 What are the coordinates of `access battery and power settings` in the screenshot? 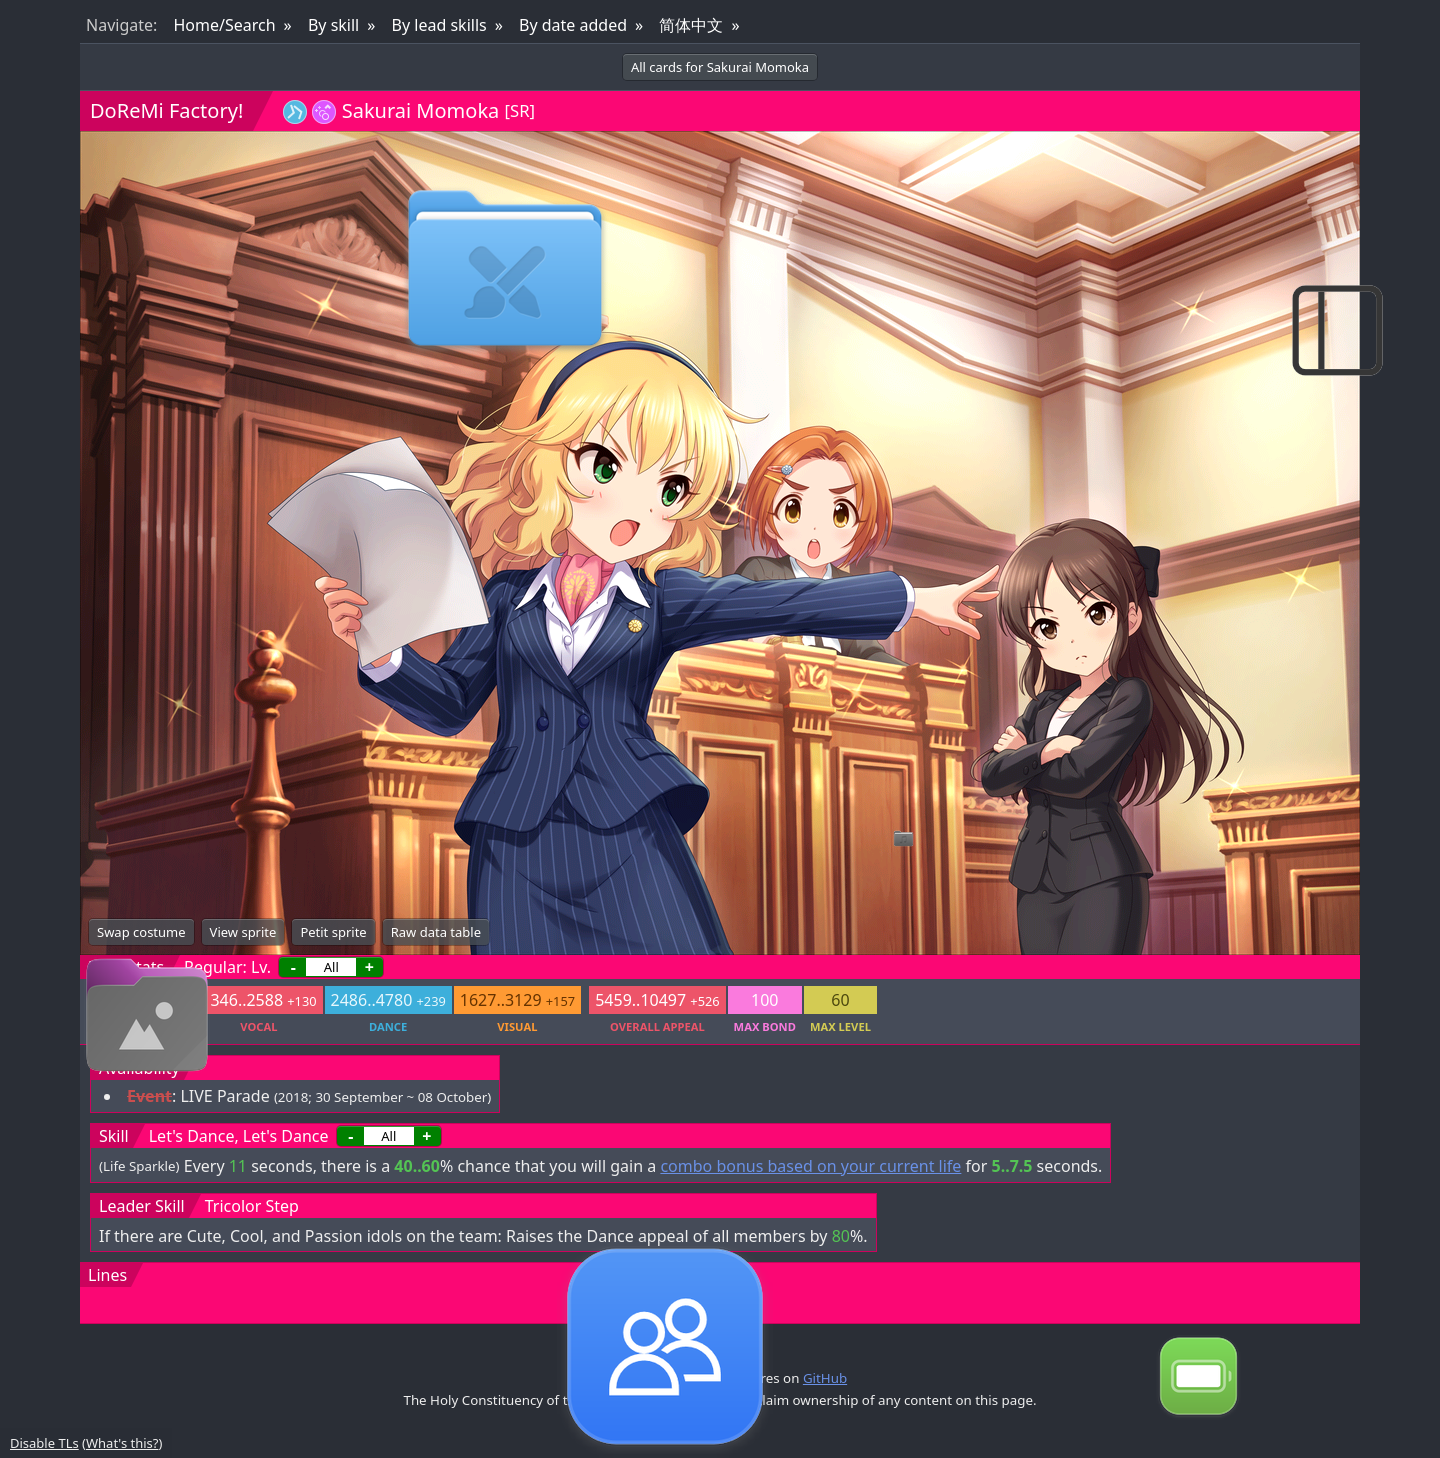 It's located at (1198, 1377).